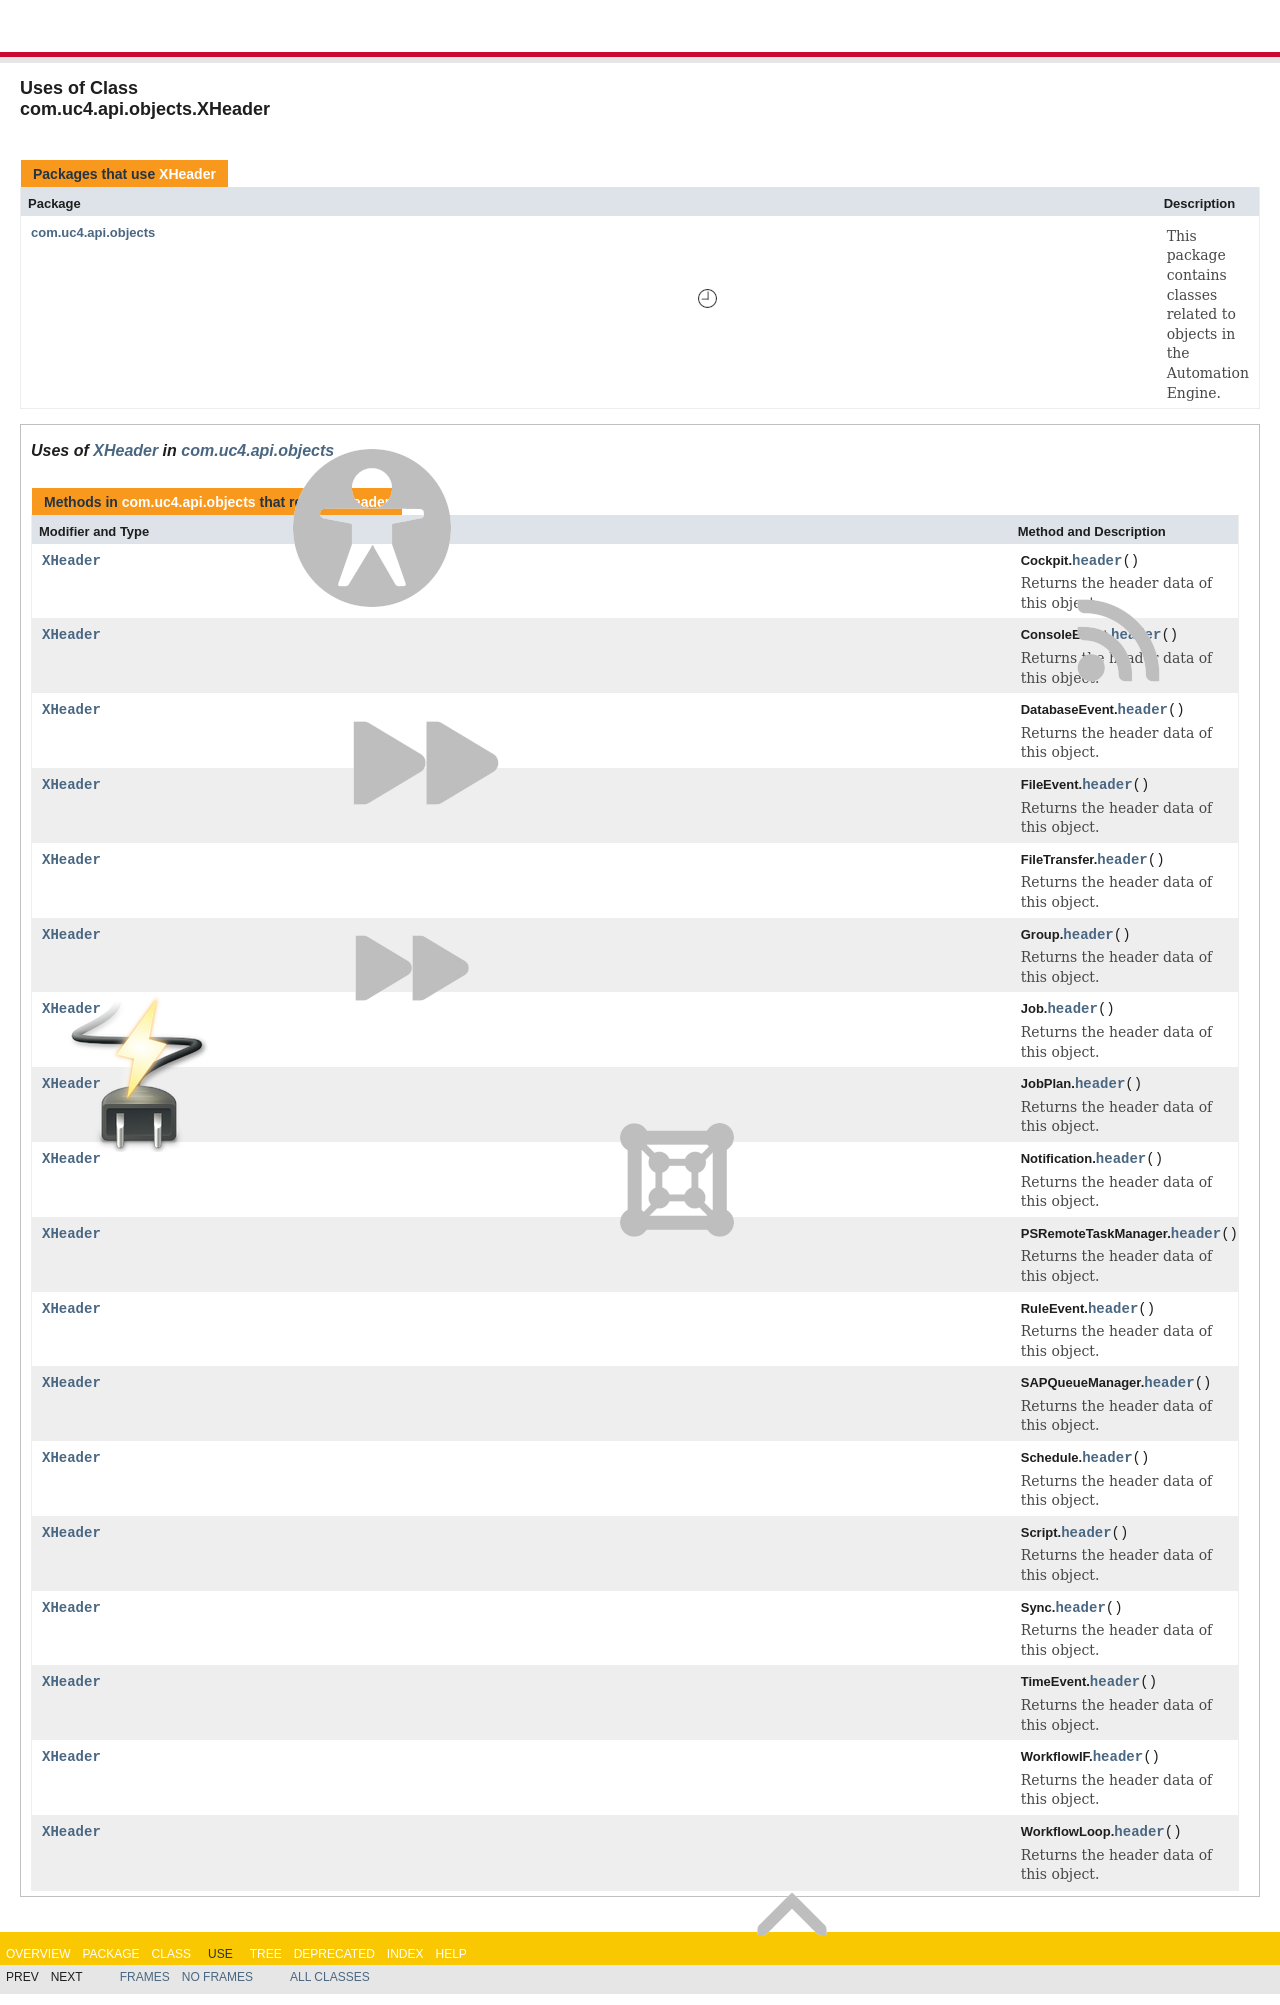 Image resolution: width=1280 pixels, height=2005 pixels. Describe the element at coordinates (1118, 640) in the screenshot. I see `subscribe to RSS feed` at that location.